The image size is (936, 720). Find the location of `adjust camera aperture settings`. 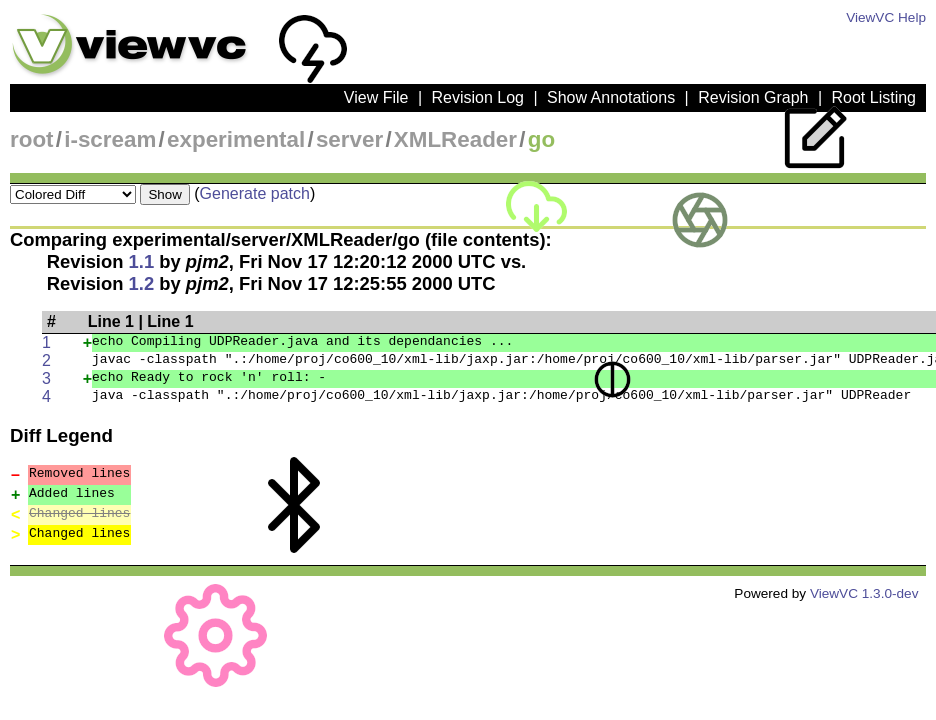

adjust camera aperture settings is located at coordinates (700, 220).